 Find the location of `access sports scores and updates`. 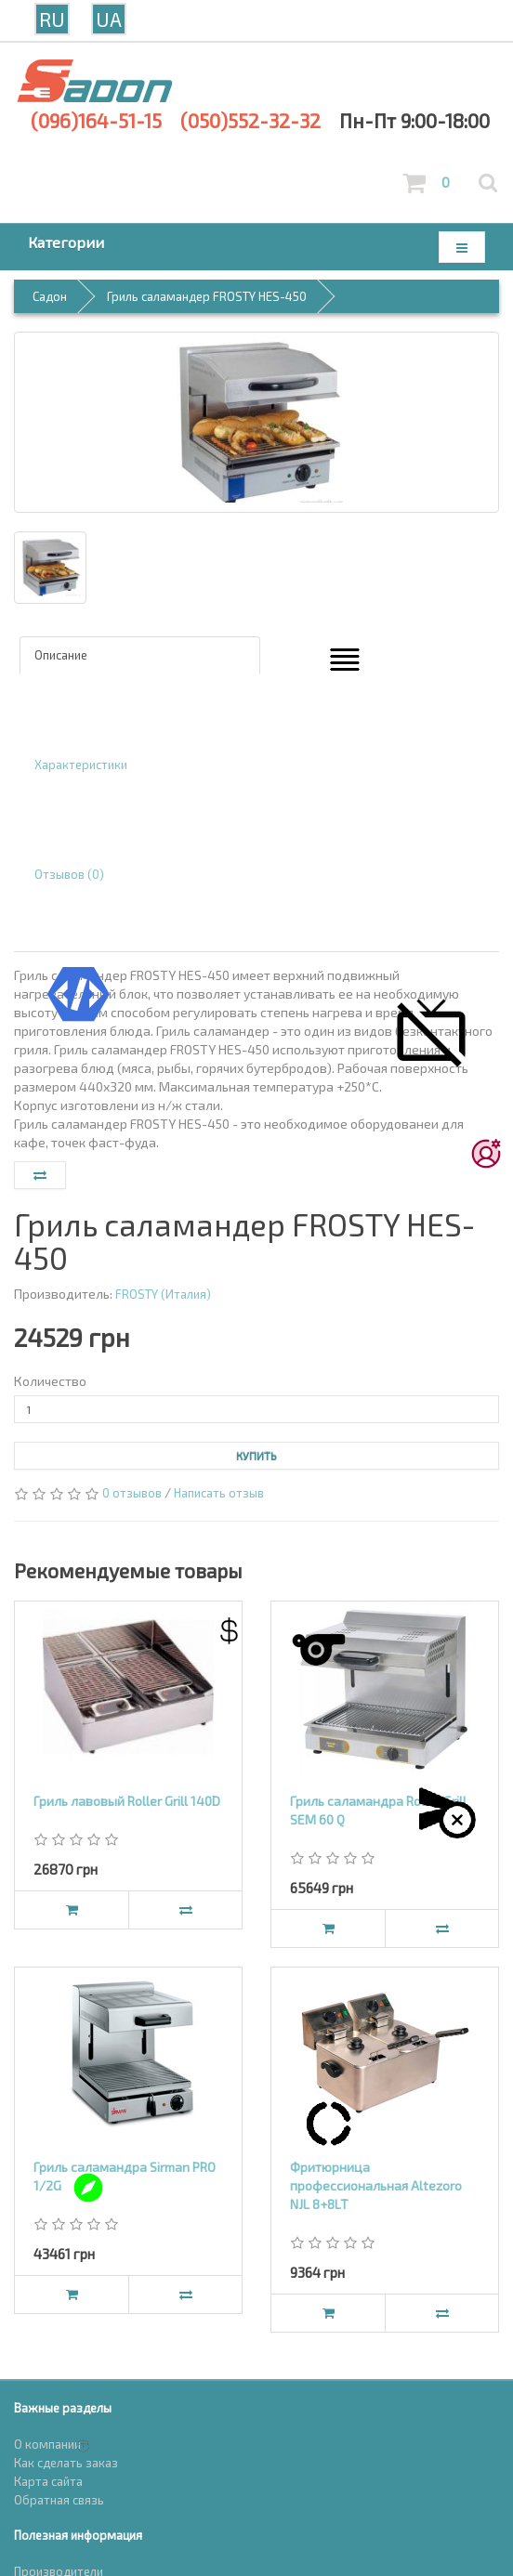

access sports scores and updates is located at coordinates (319, 1650).